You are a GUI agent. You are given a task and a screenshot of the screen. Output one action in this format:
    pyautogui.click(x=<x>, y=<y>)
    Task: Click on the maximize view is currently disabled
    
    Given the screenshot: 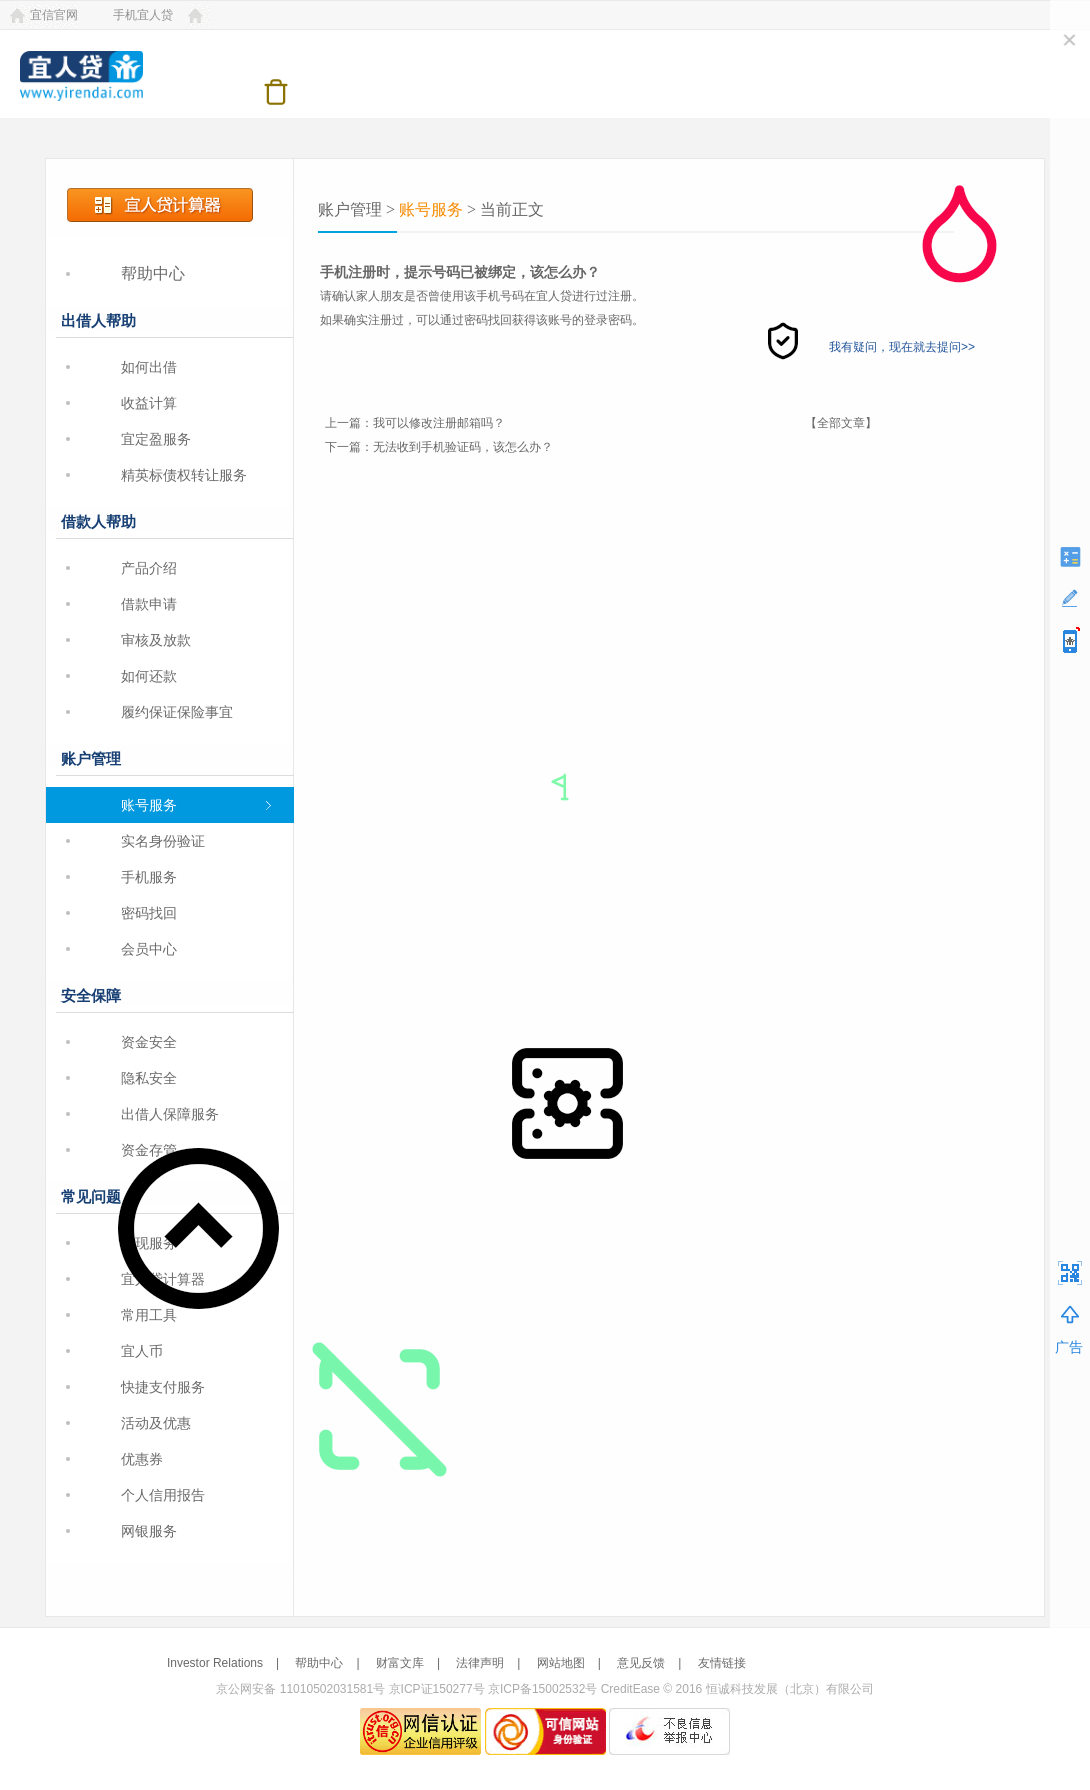 What is the action you would take?
    pyautogui.click(x=379, y=1409)
    